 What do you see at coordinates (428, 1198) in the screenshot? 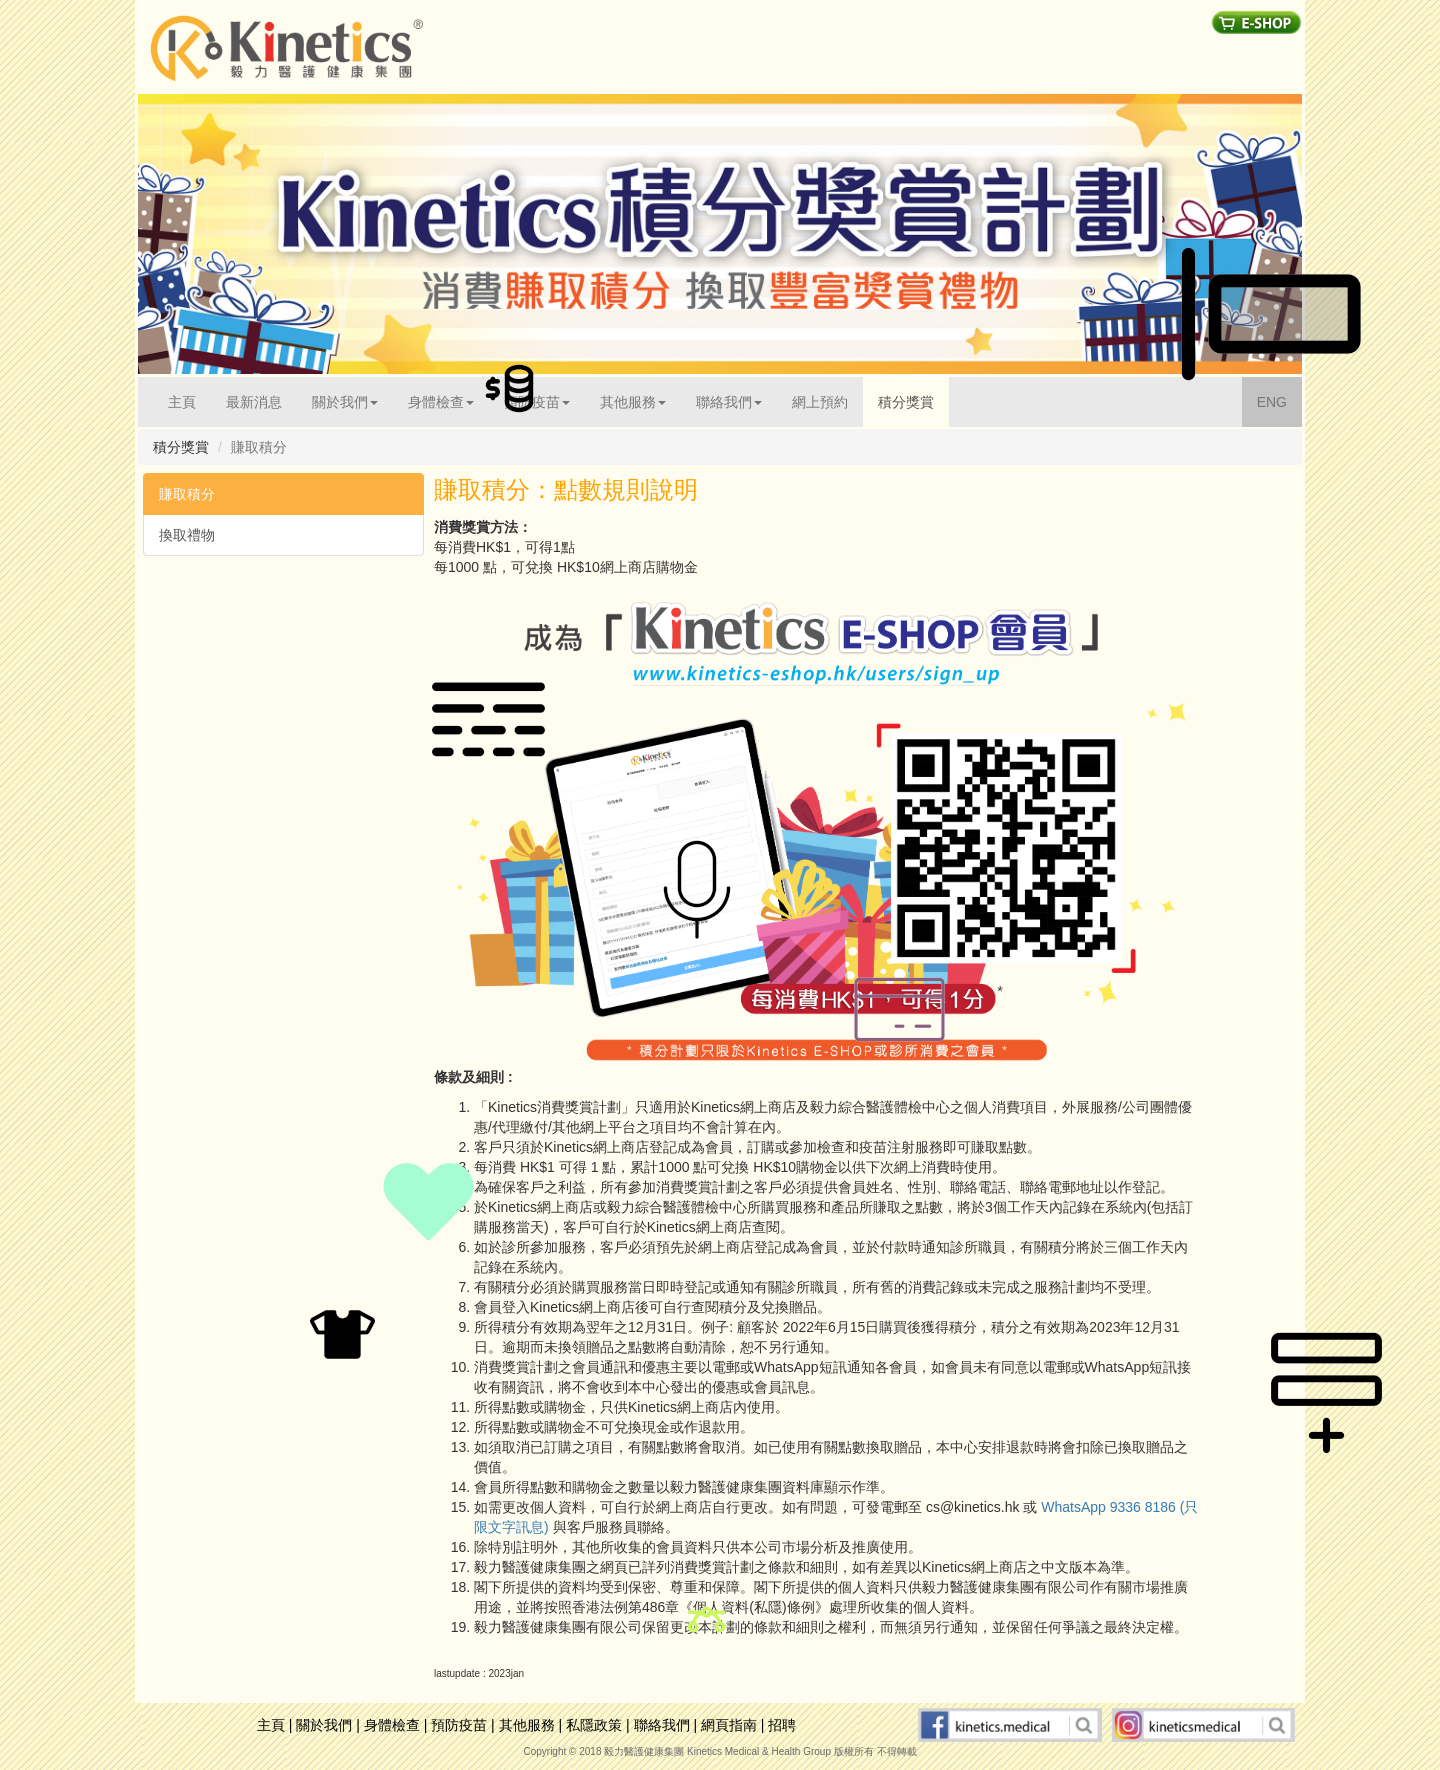
I see `add item to favorites` at bounding box center [428, 1198].